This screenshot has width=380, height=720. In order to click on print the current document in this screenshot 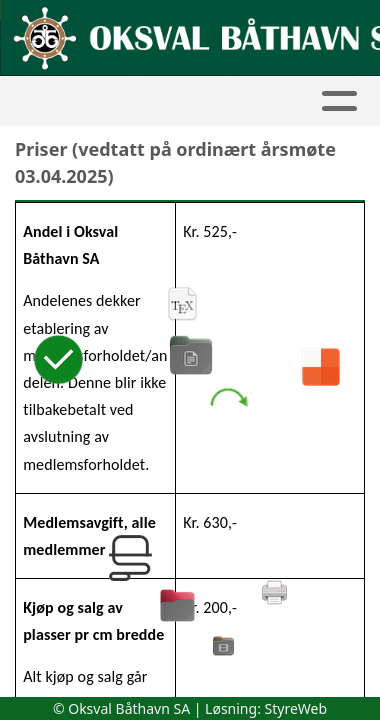, I will do `click(274, 592)`.